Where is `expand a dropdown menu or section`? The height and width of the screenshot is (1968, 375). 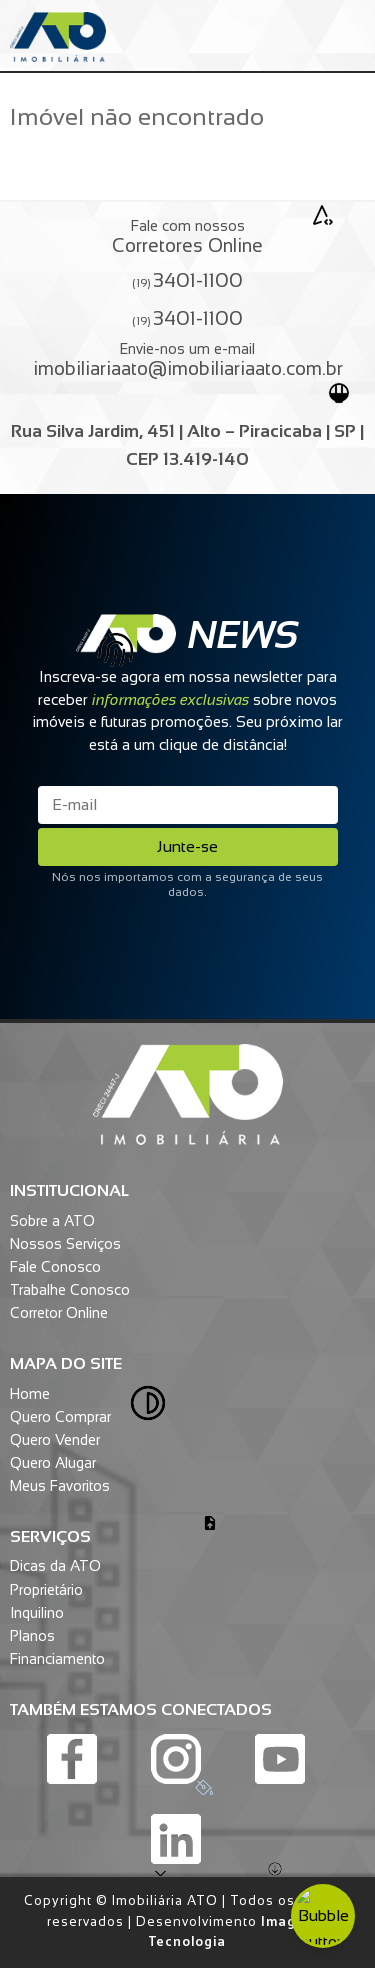 expand a dropdown menu or section is located at coordinates (160, 1873).